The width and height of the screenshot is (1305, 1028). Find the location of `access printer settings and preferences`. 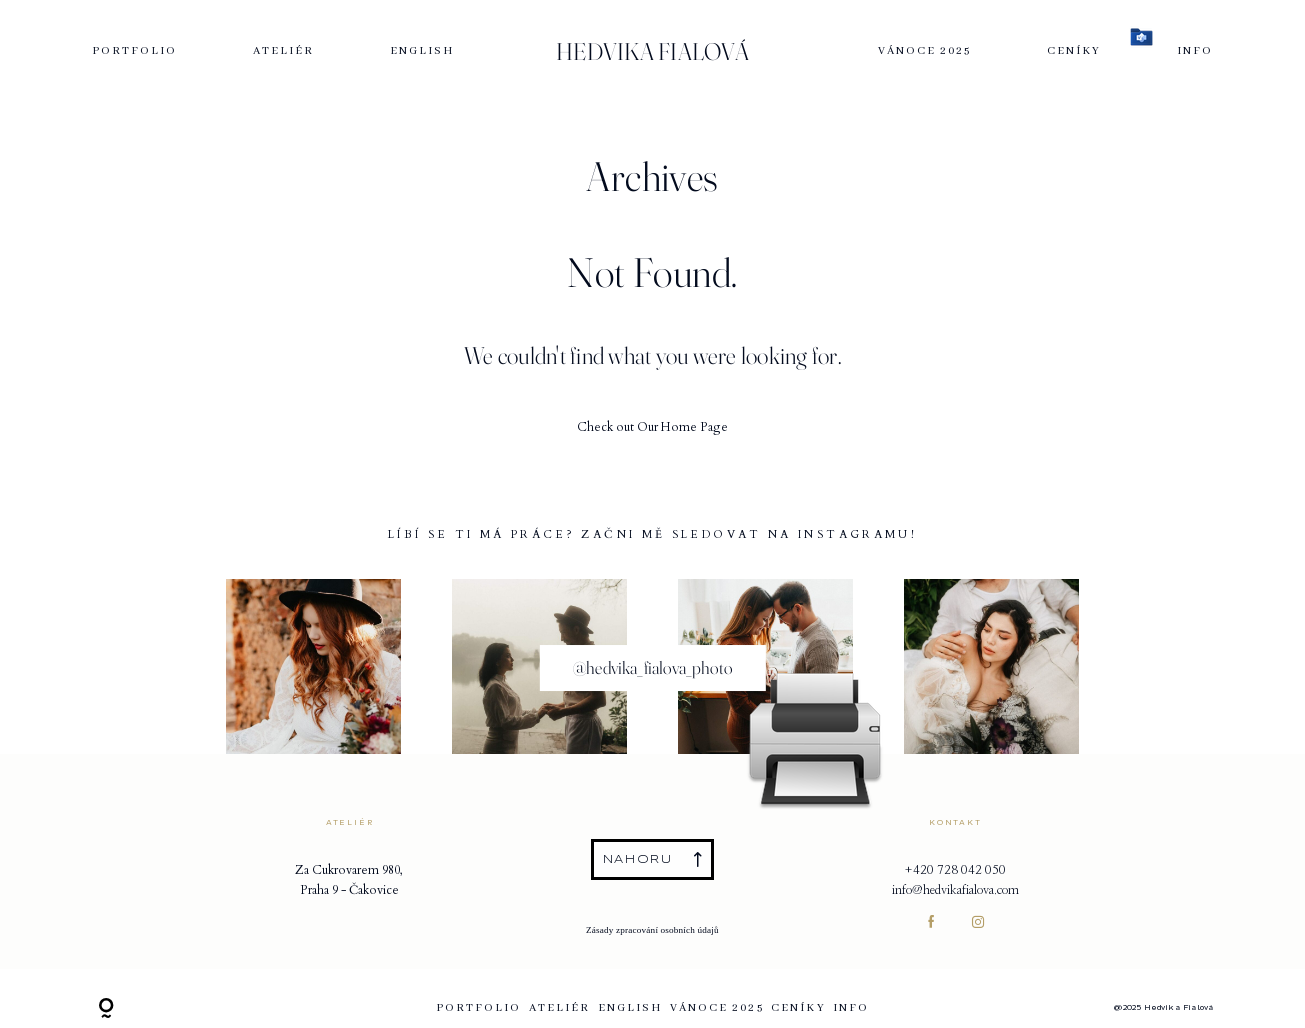

access printer settings and preferences is located at coordinates (815, 740).